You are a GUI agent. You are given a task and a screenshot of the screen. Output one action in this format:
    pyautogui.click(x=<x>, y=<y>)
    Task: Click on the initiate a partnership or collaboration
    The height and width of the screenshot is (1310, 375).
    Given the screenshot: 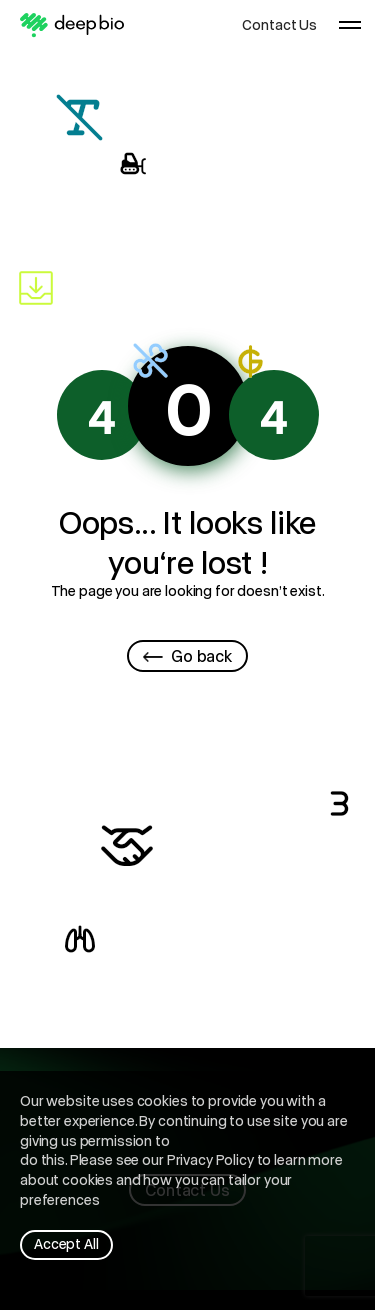 What is the action you would take?
    pyautogui.click(x=127, y=845)
    